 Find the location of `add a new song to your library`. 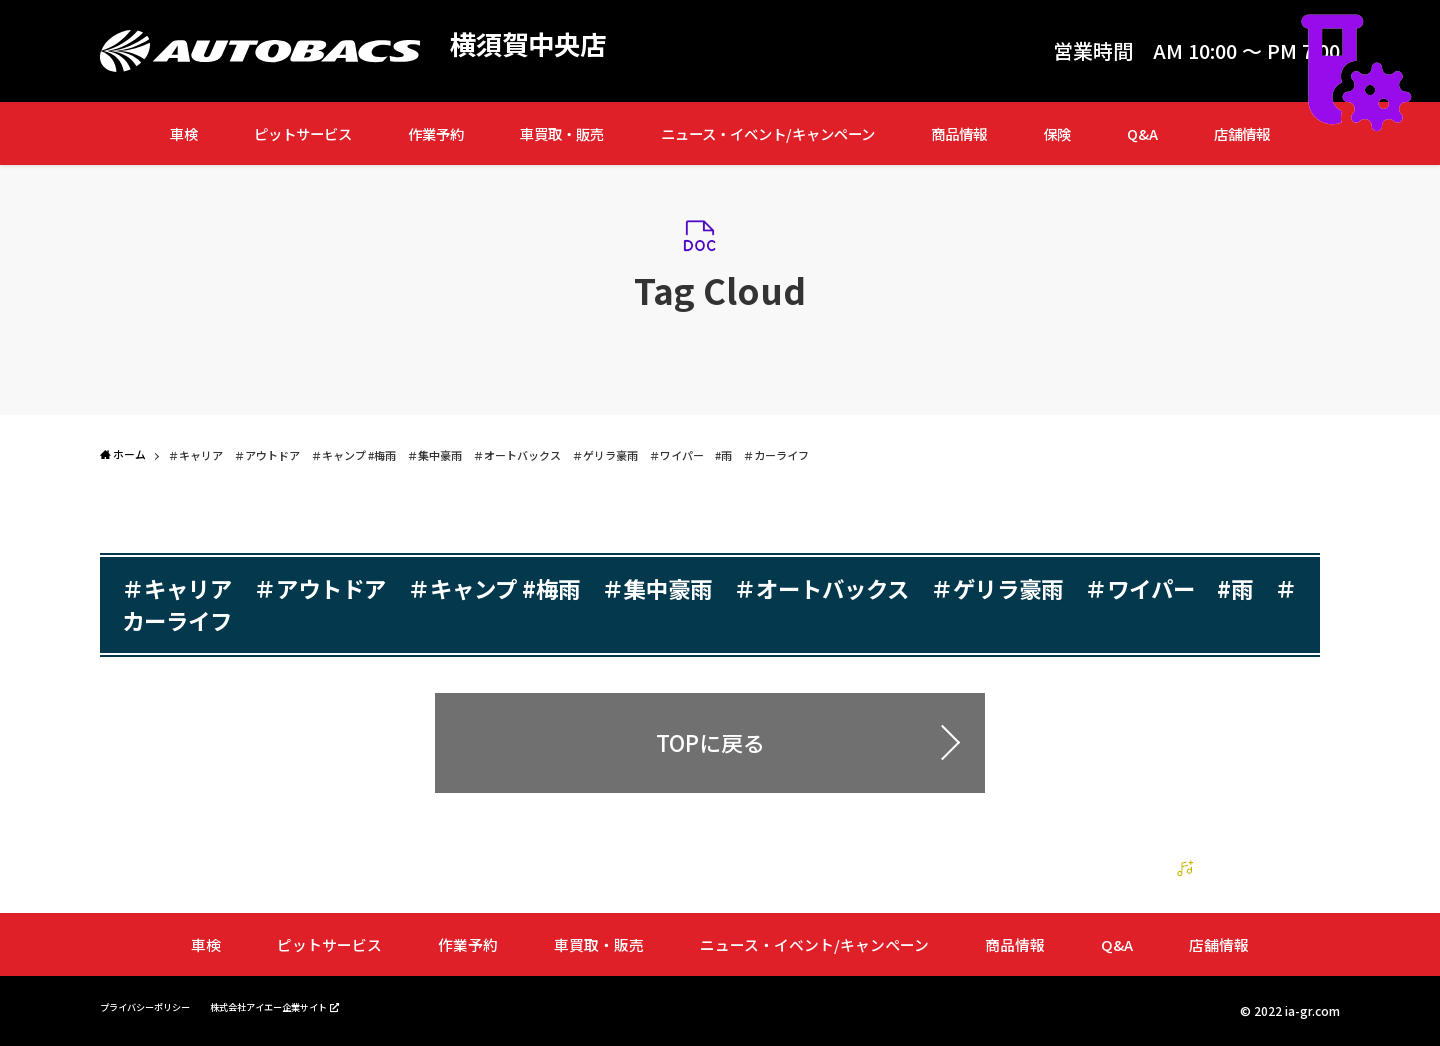

add a new song to your library is located at coordinates (1185, 868).